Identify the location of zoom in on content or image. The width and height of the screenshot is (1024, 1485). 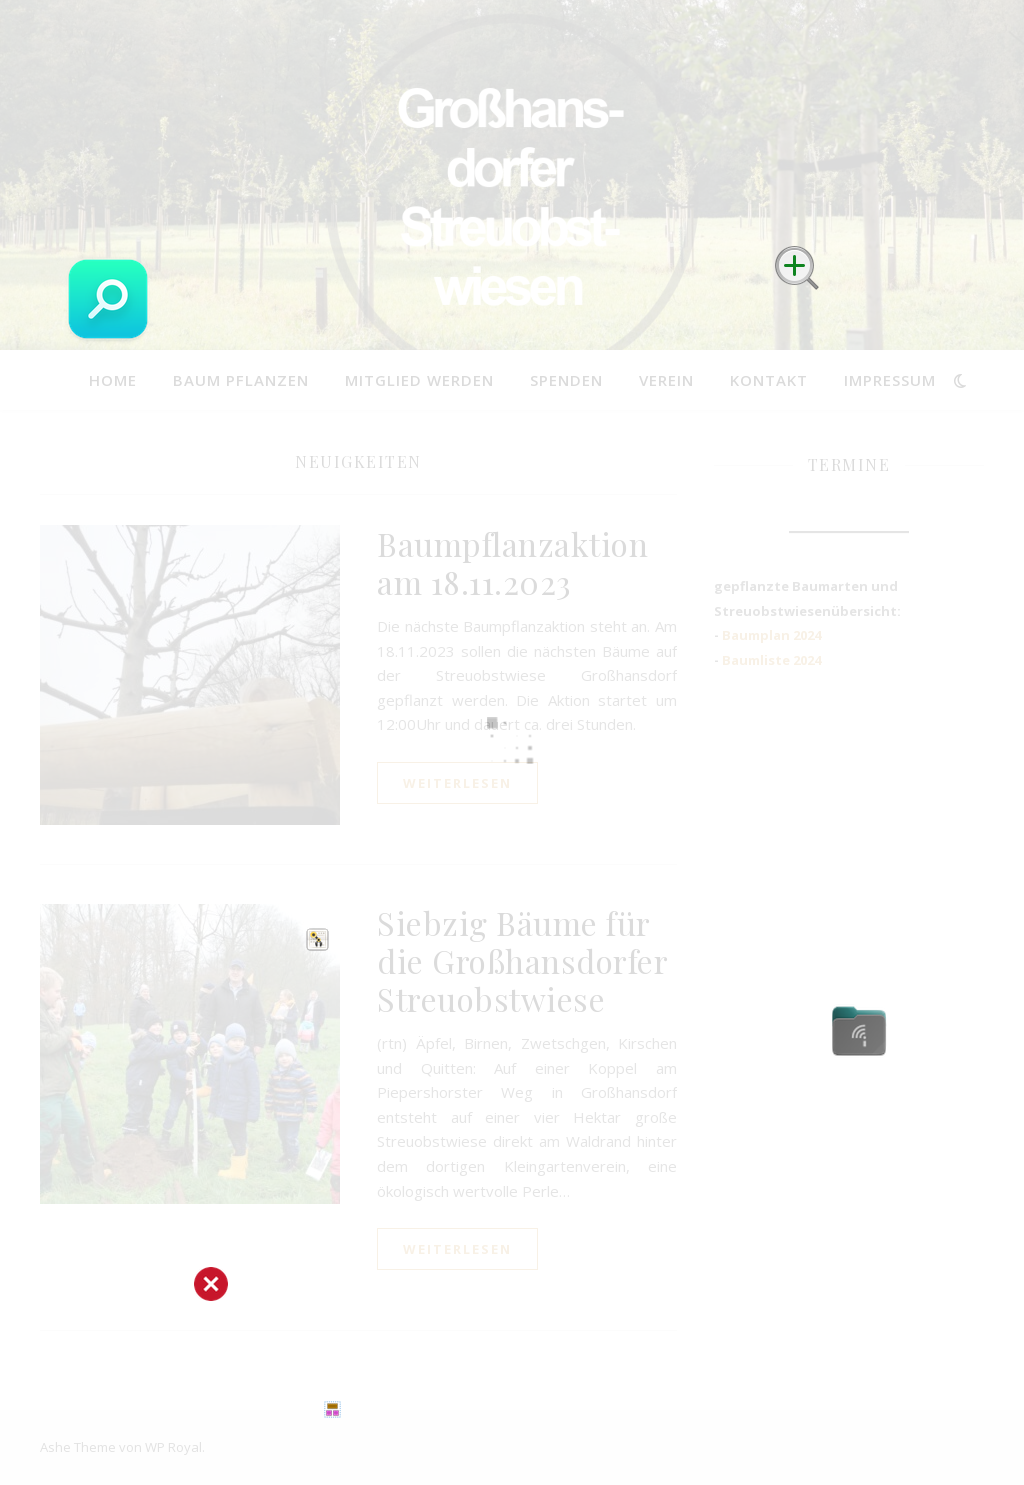
(797, 268).